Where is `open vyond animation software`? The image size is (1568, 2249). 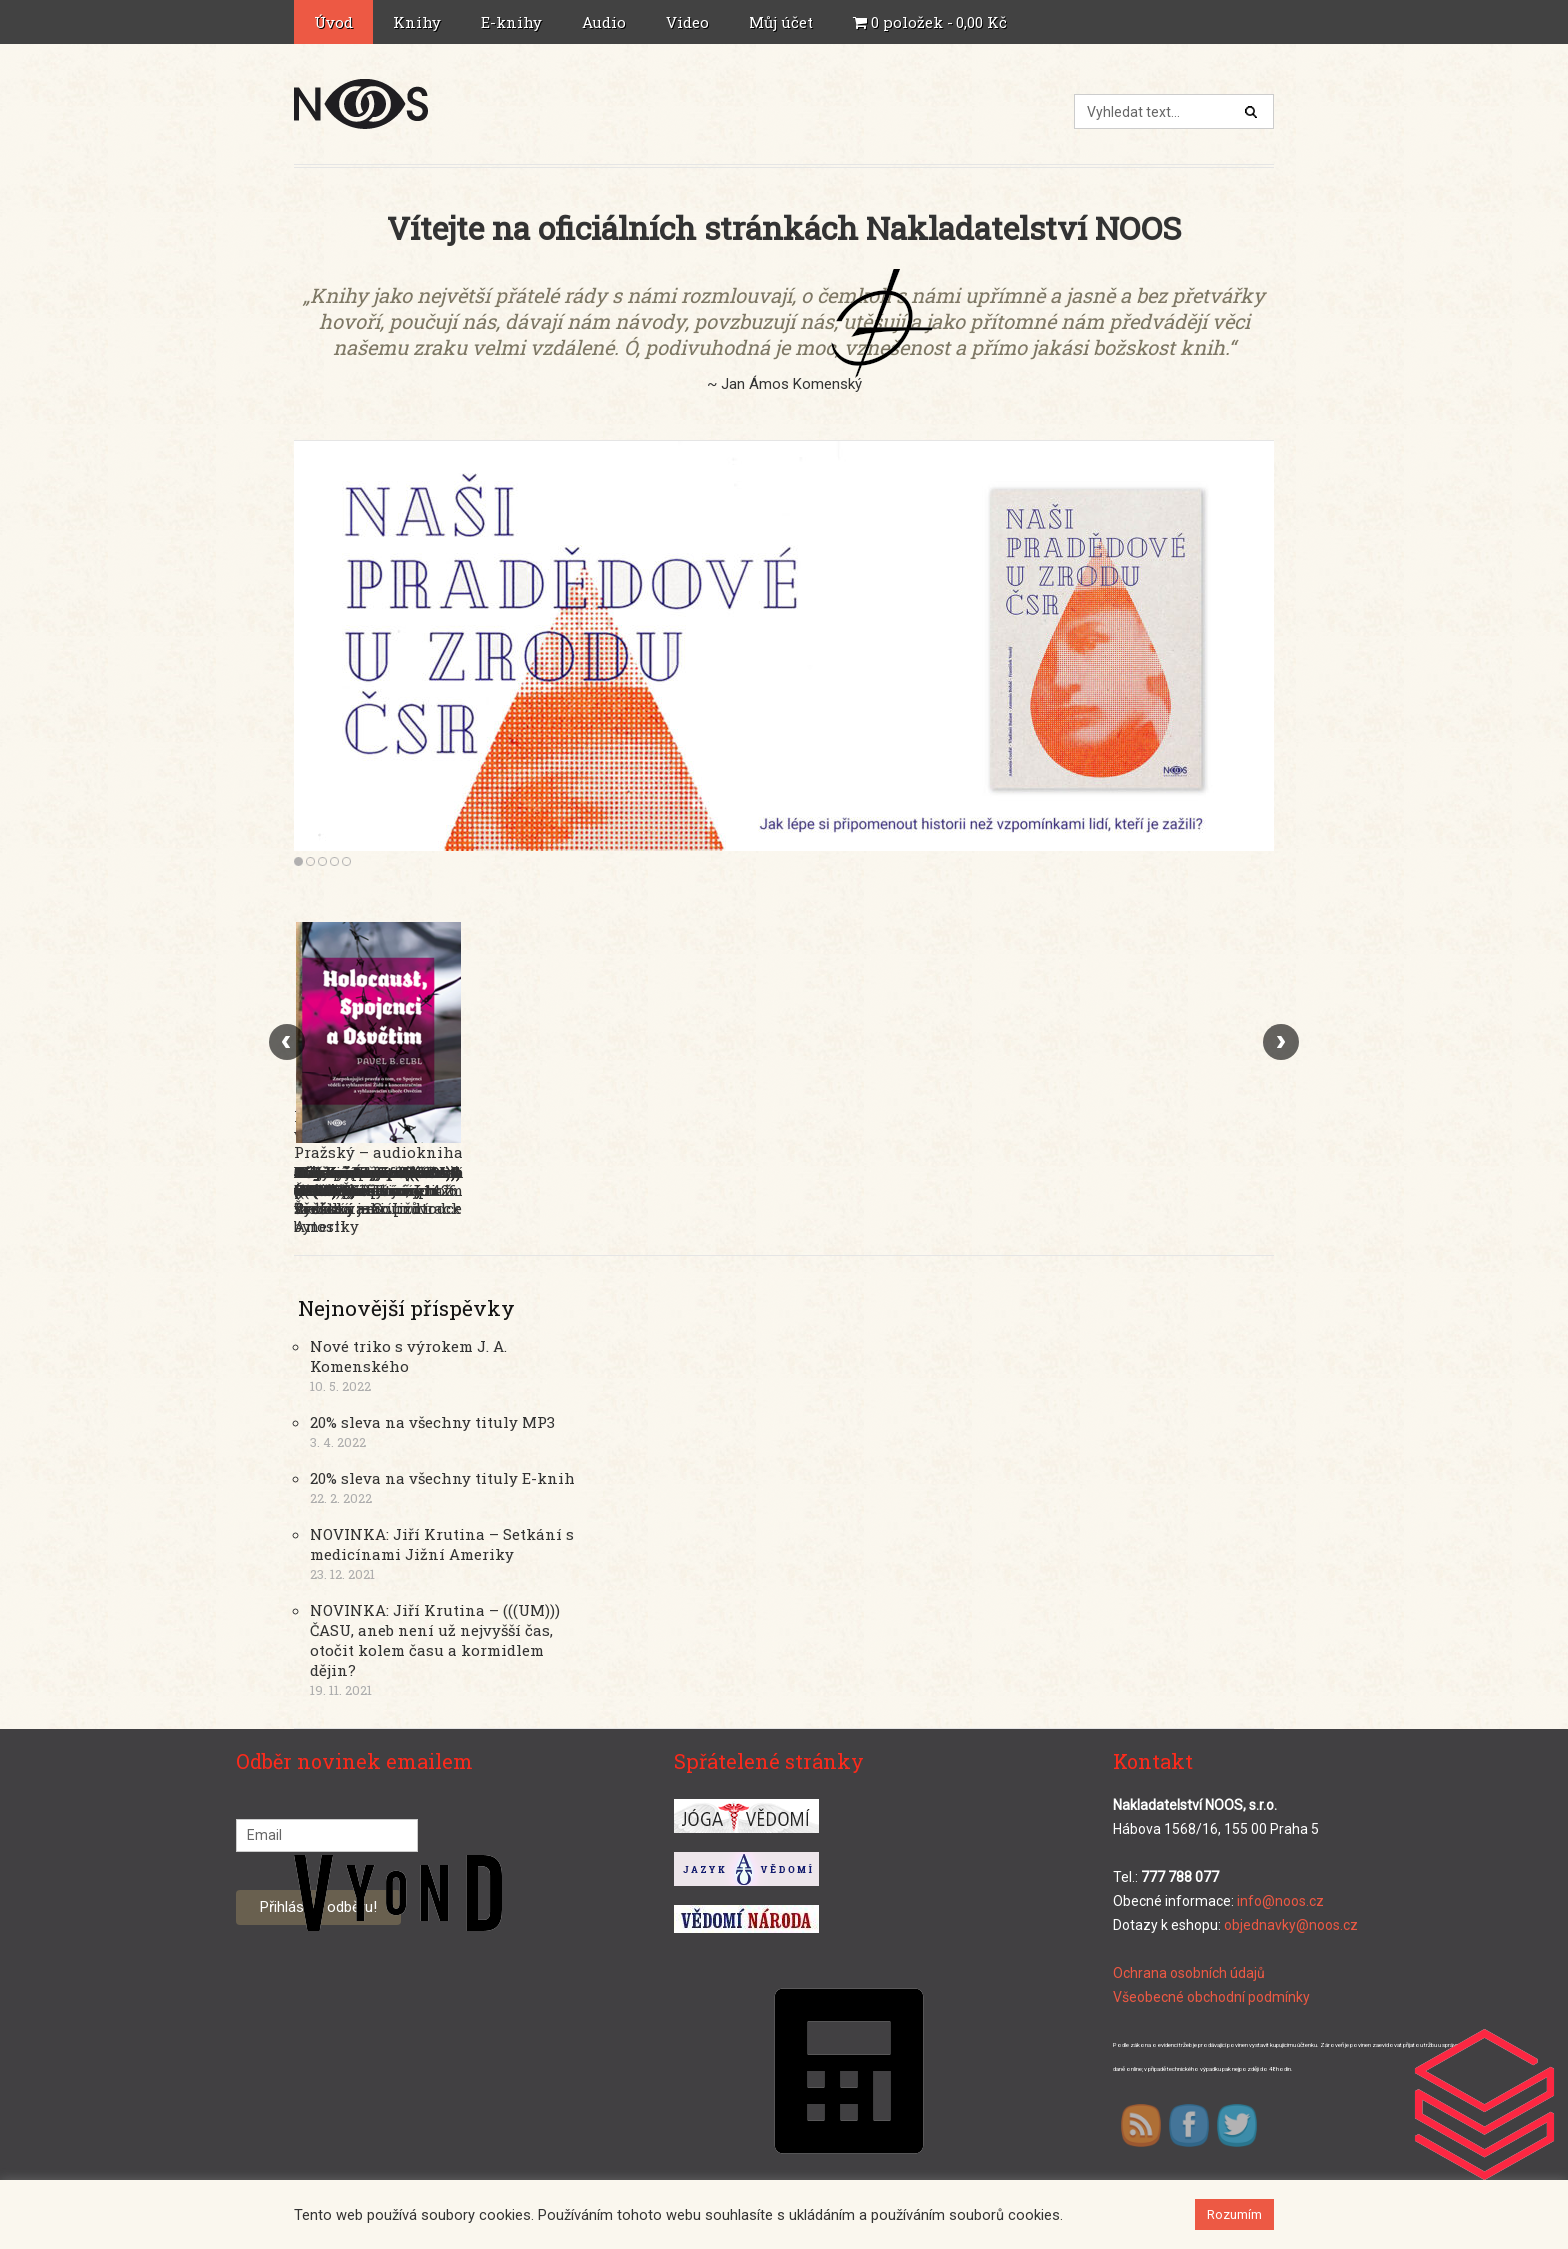 open vyond animation software is located at coordinates (398, 1893).